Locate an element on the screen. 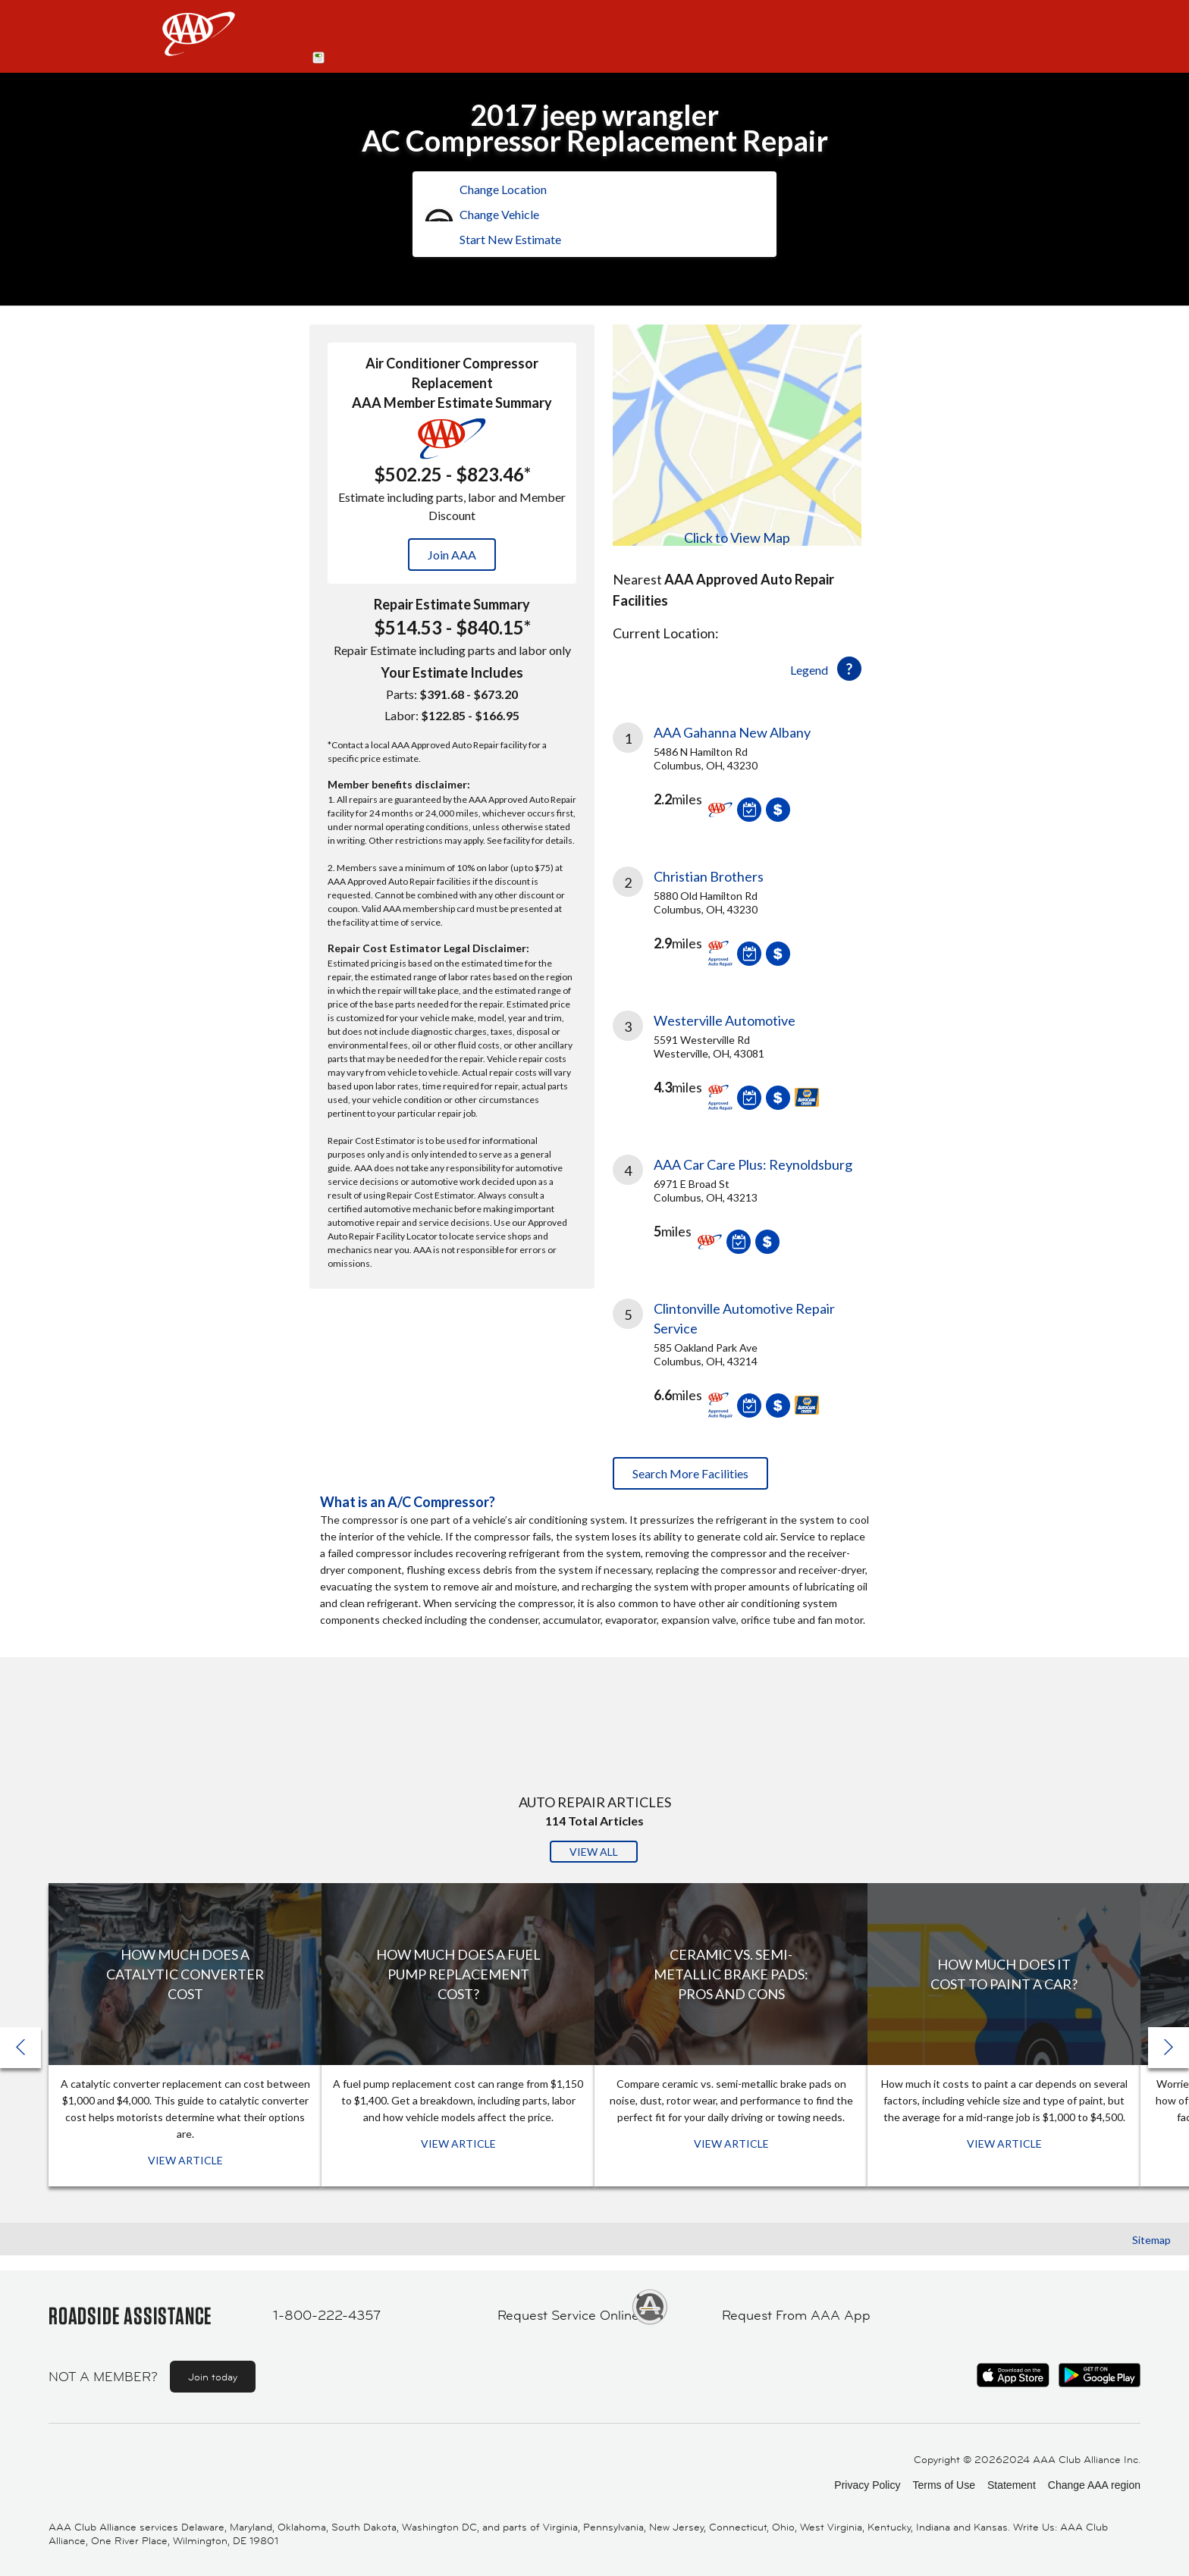 This screenshot has width=1189, height=2576. check for available software updates is located at coordinates (650, 2307).